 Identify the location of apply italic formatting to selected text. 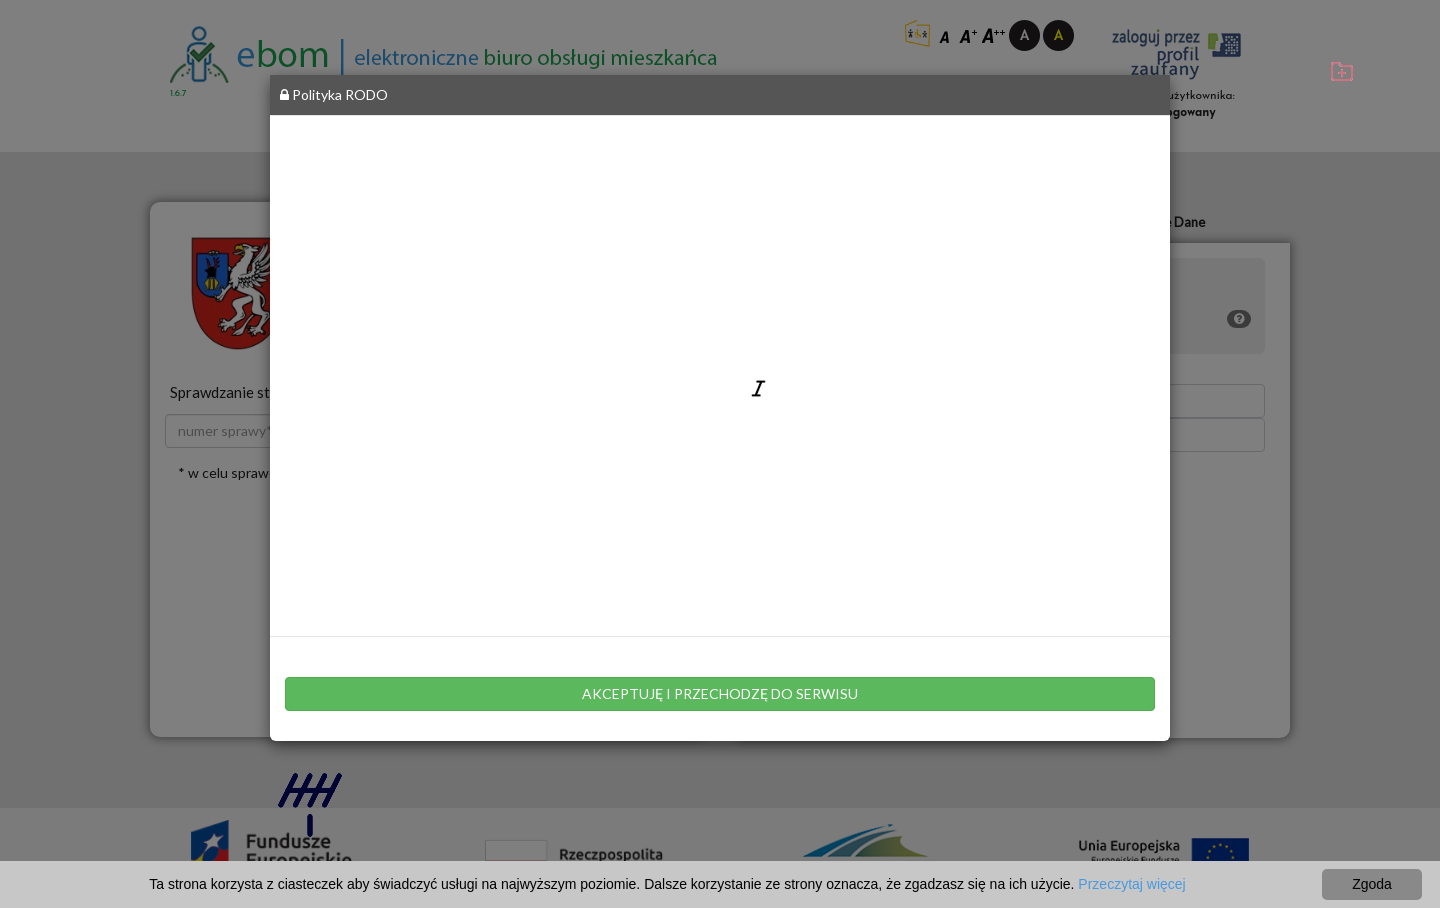
(758, 388).